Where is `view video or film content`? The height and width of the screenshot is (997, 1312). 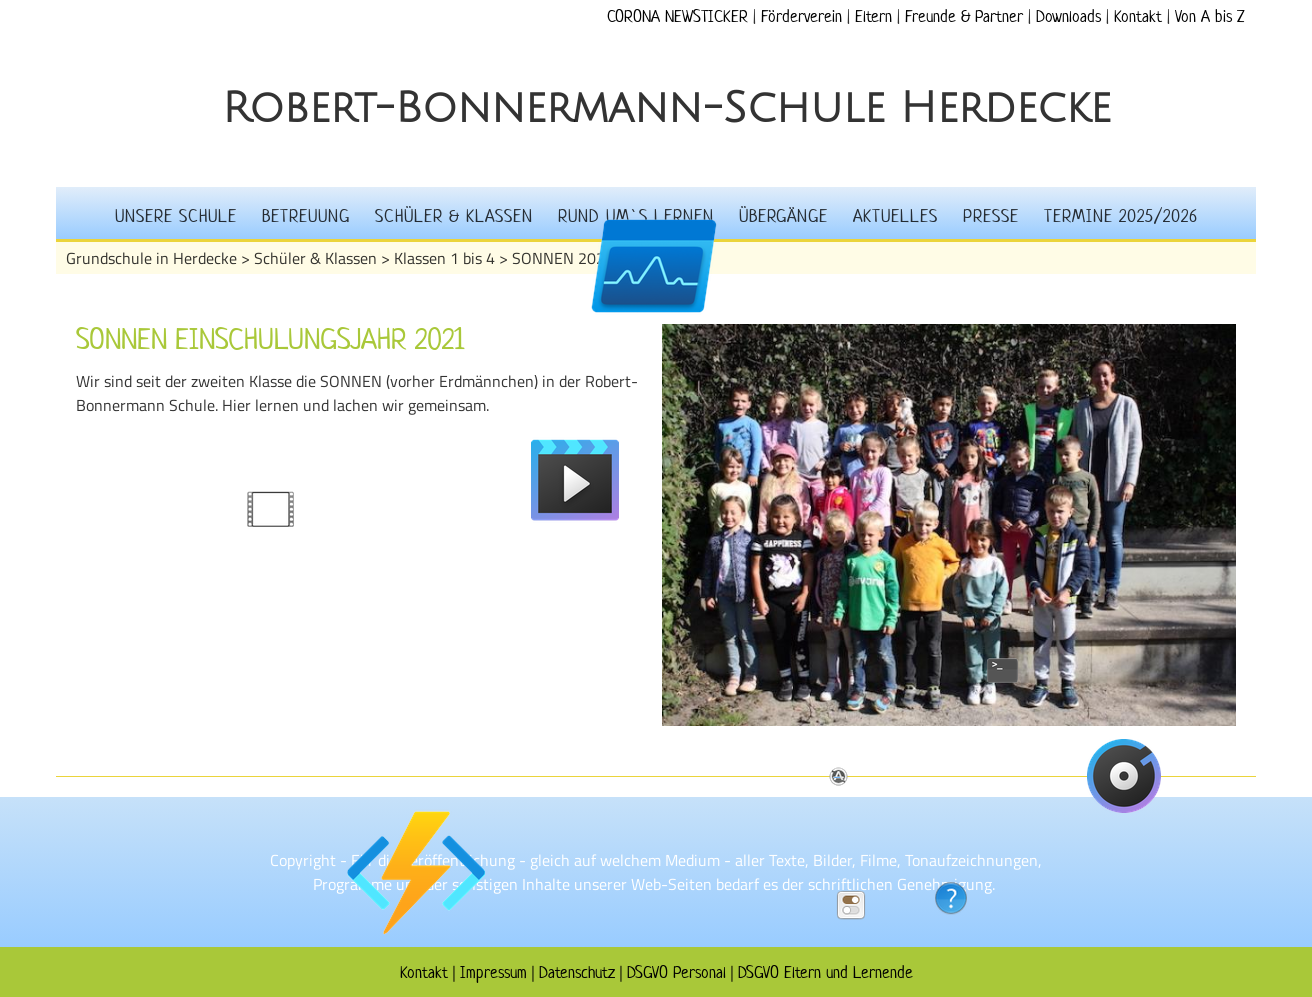
view video or film content is located at coordinates (271, 515).